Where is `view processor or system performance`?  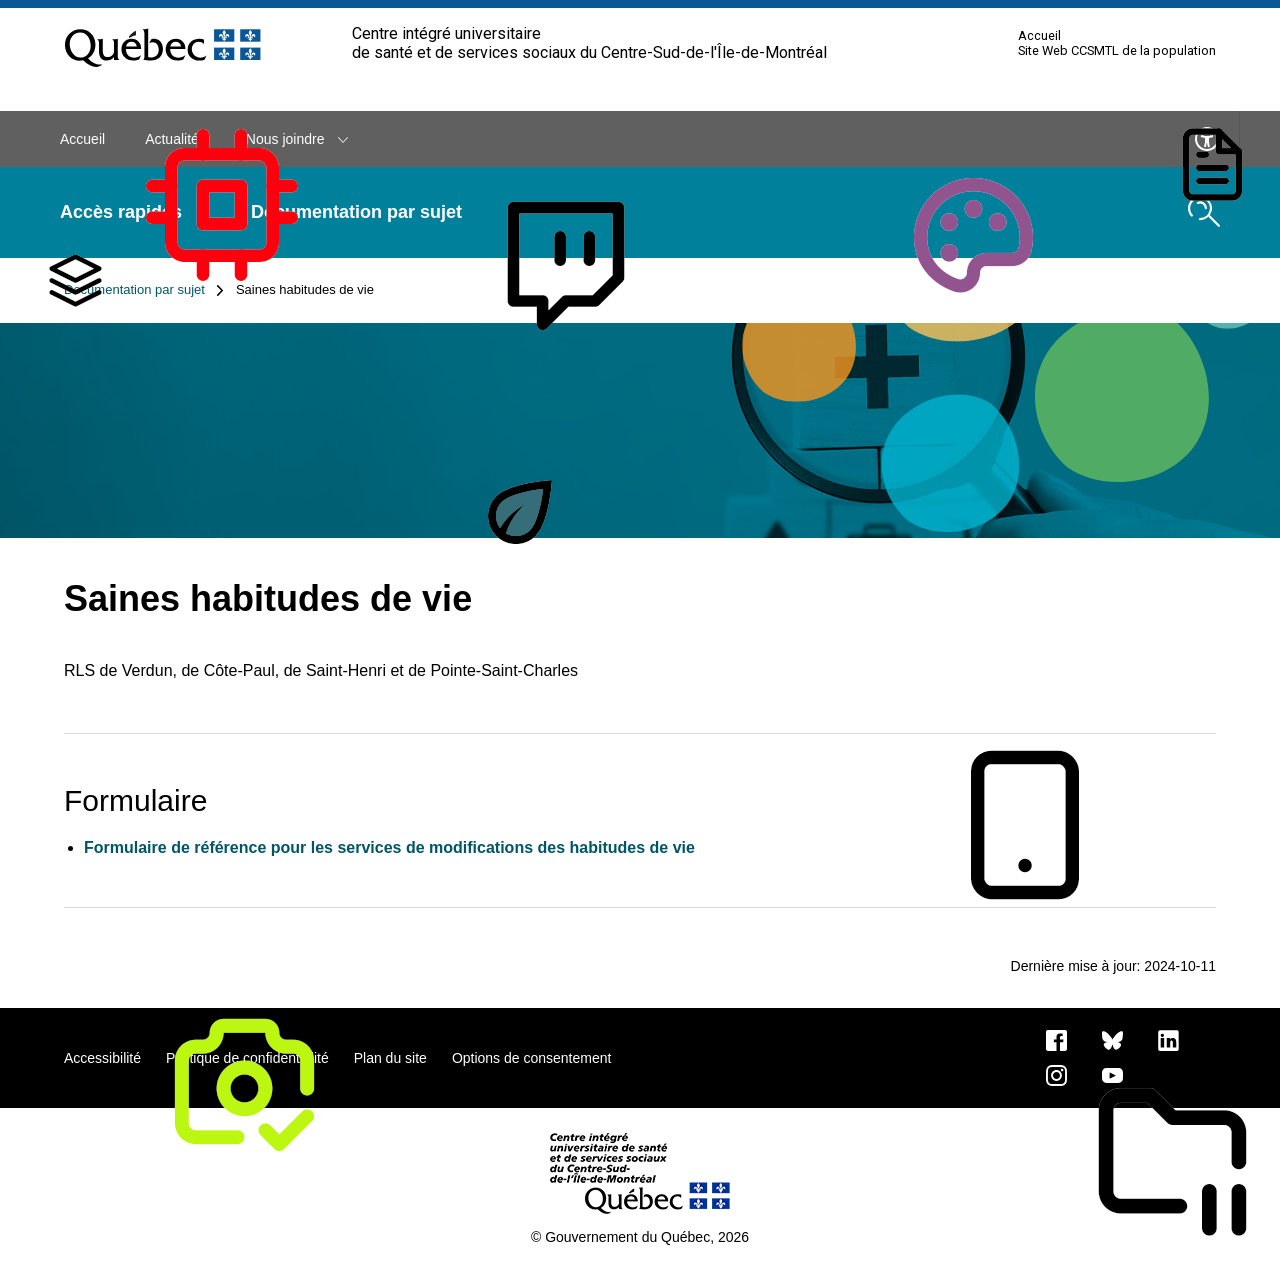 view processor or system performance is located at coordinates (222, 205).